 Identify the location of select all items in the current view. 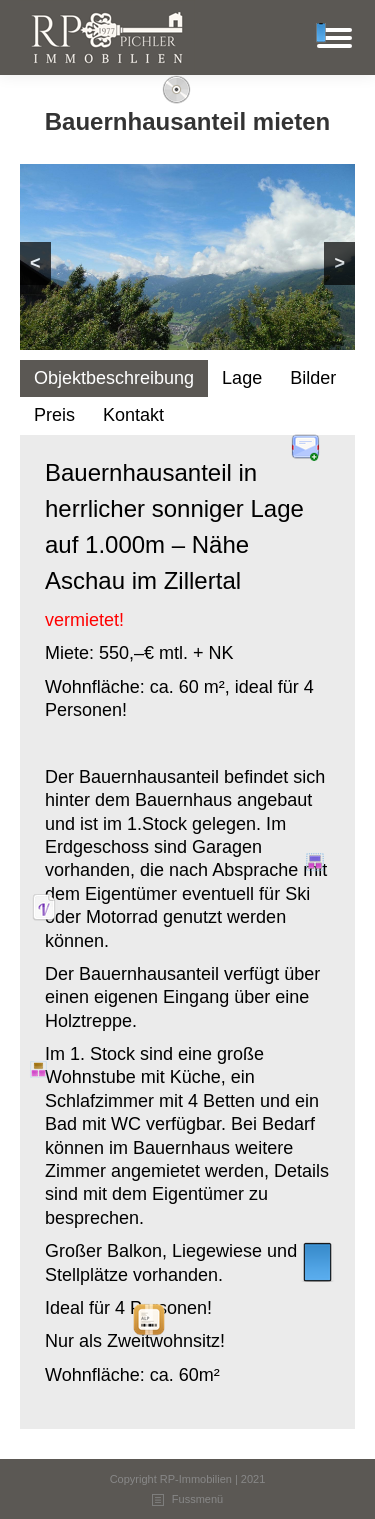
(38, 1069).